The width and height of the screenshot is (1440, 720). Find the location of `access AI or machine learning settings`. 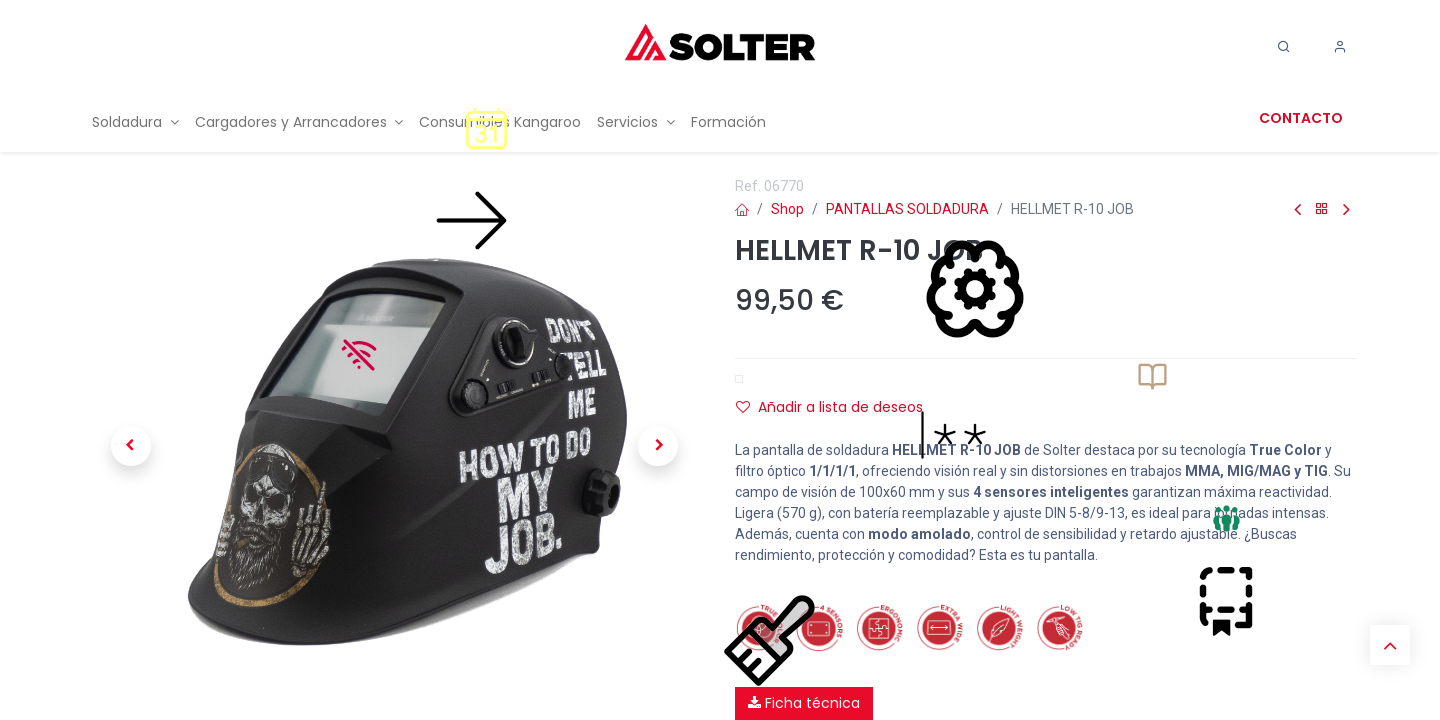

access AI or machine learning settings is located at coordinates (975, 289).